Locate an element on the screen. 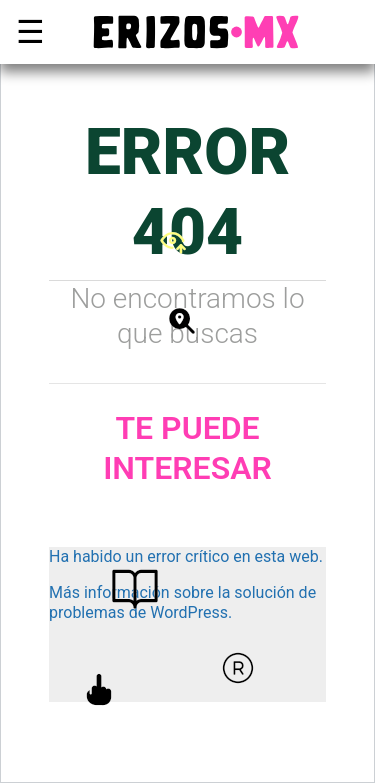 This screenshot has width=375, height=783. search for a location on the map is located at coordinates (182, 321).